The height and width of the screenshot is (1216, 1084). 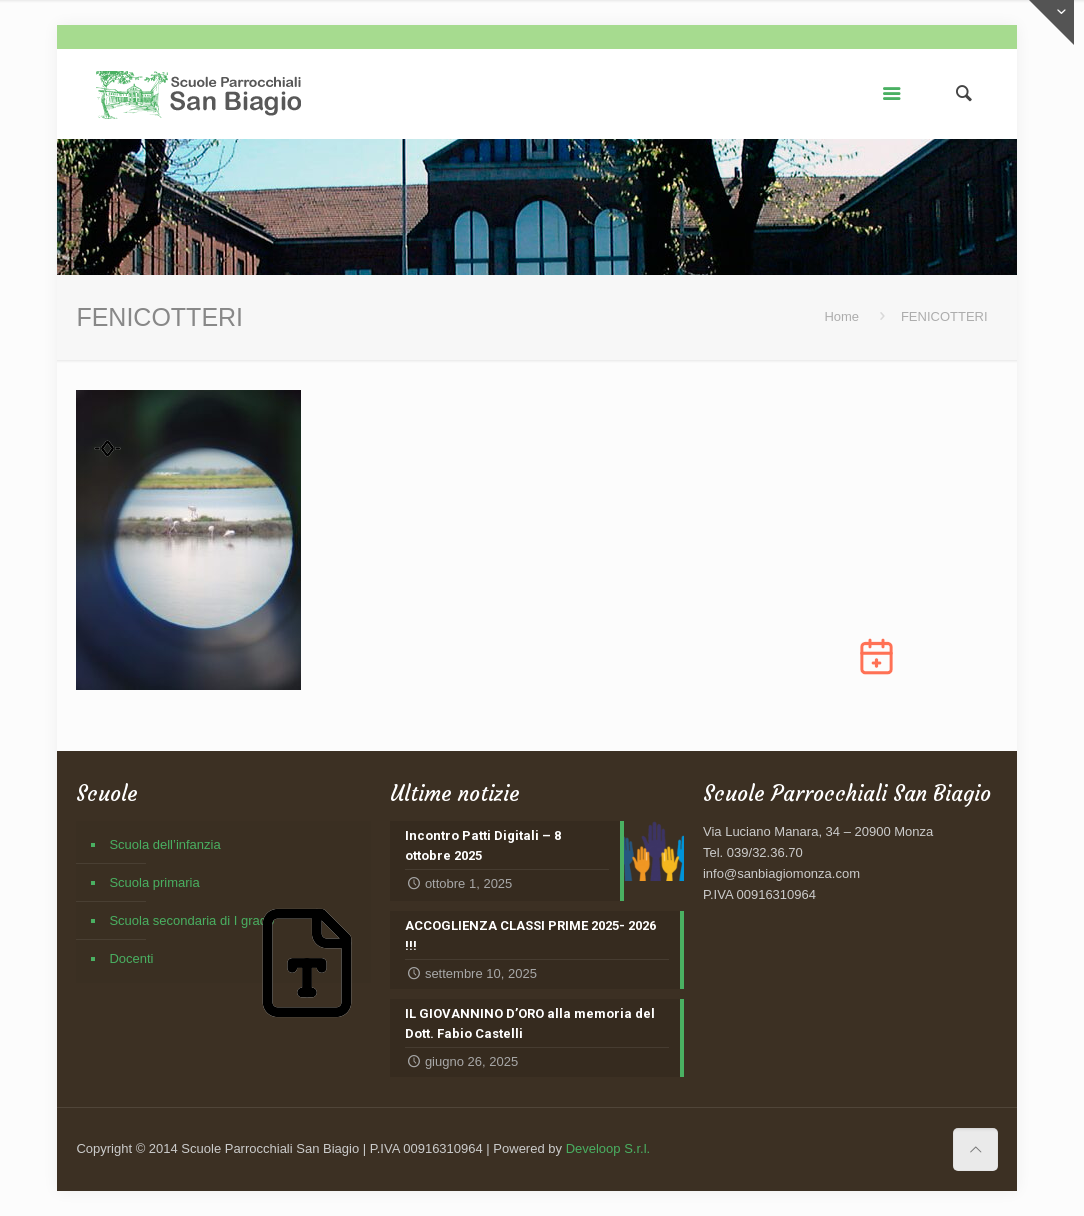 What do you see at coordinates (107, 448) in the screenshot?
I see `align keyframe to horizontal center` at bounding box center [107, 448].